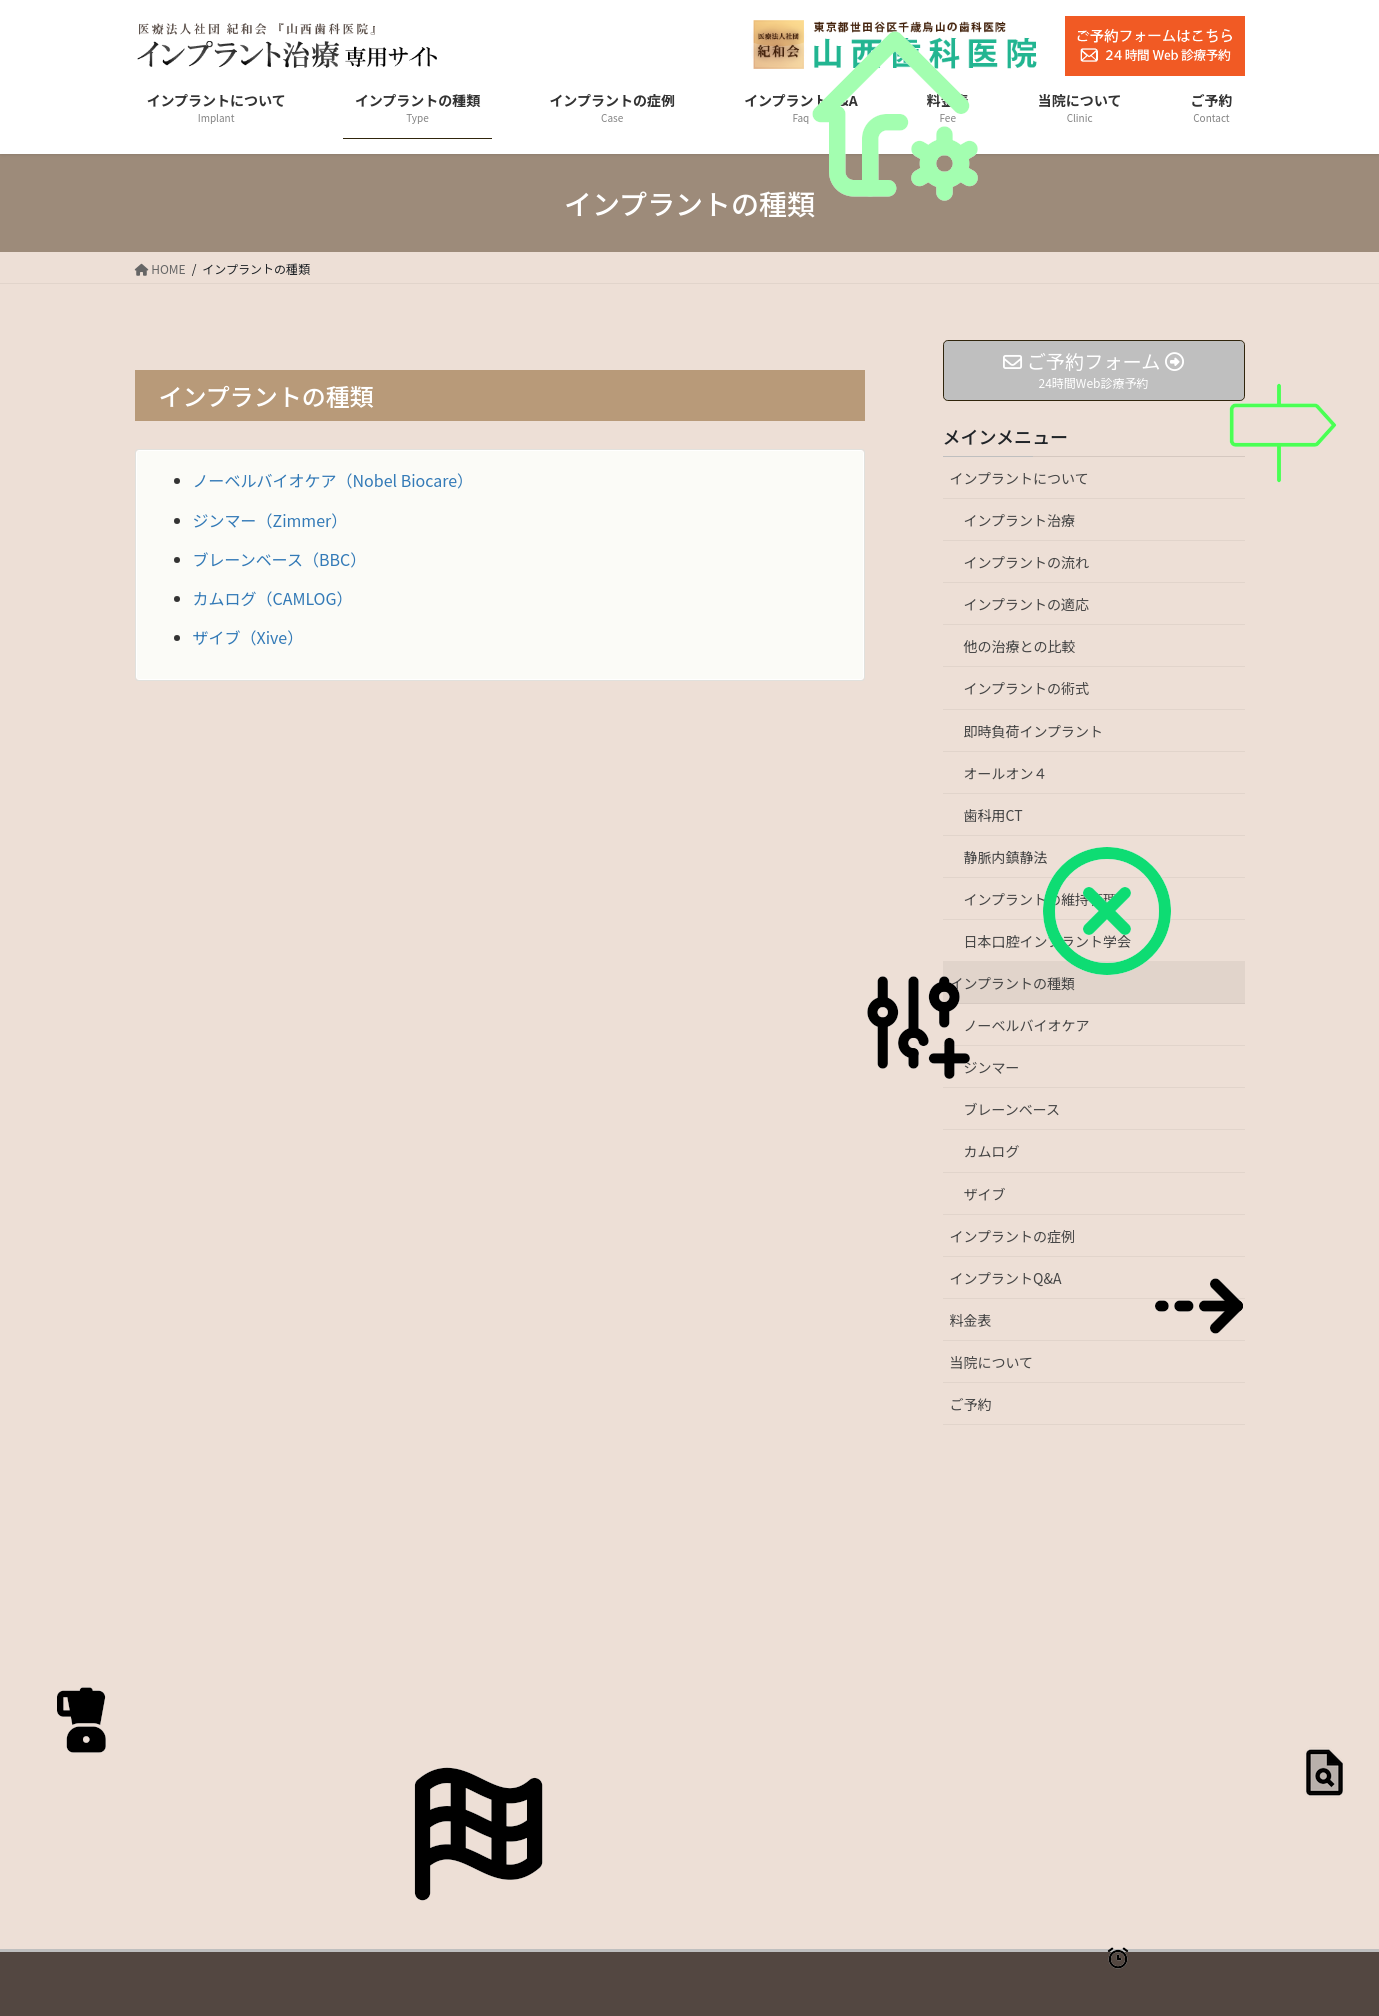  Describe the element at coordinates (895, 114) in the screenshot. I see `access home settings` at that location.